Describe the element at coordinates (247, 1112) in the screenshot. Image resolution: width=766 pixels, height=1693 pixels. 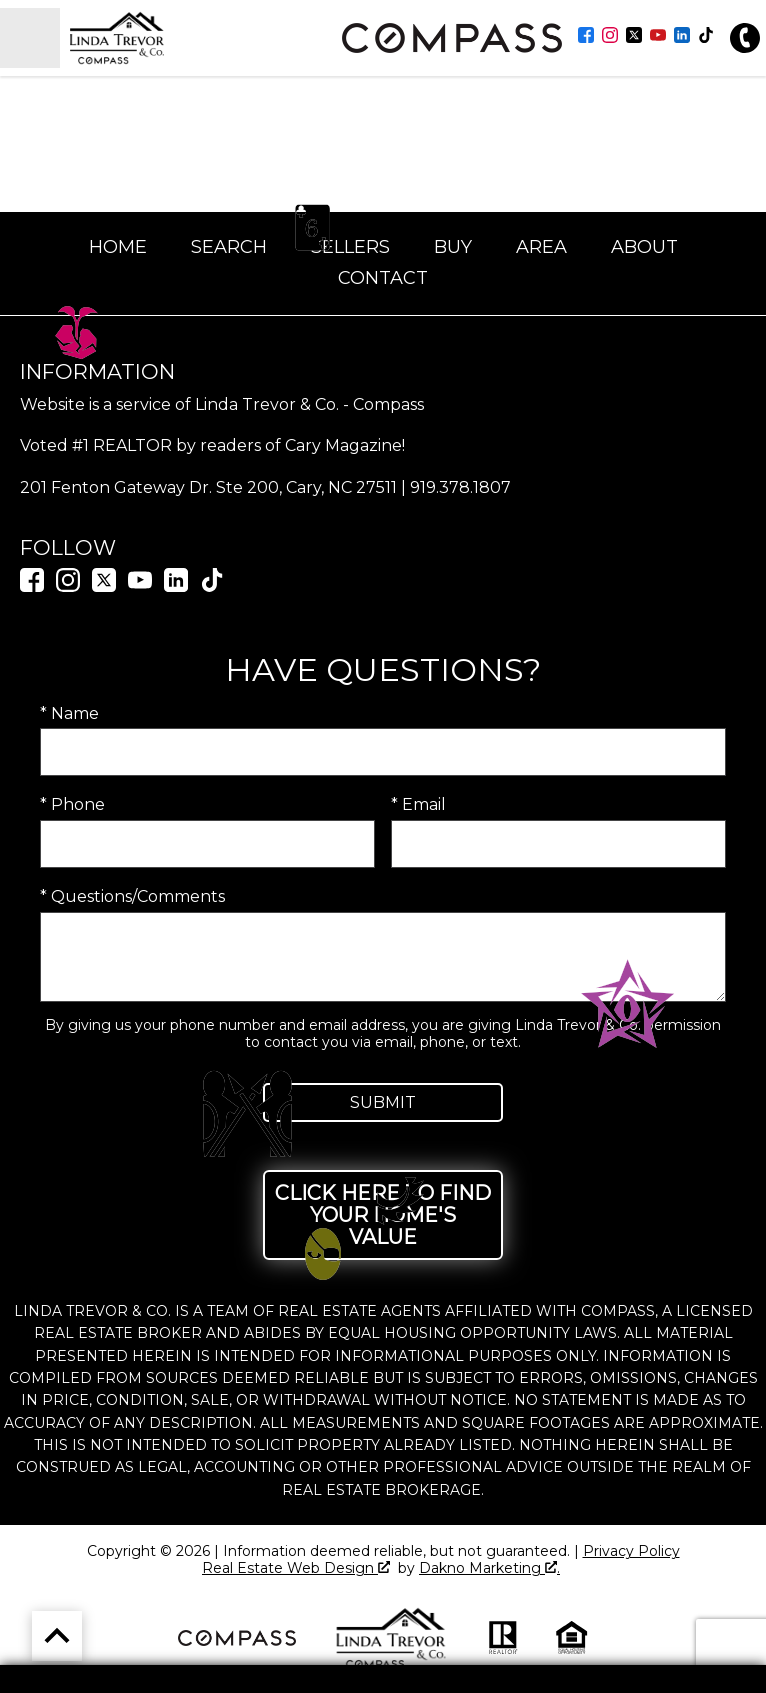
I see `guards or sentries protecting an area` at that location.